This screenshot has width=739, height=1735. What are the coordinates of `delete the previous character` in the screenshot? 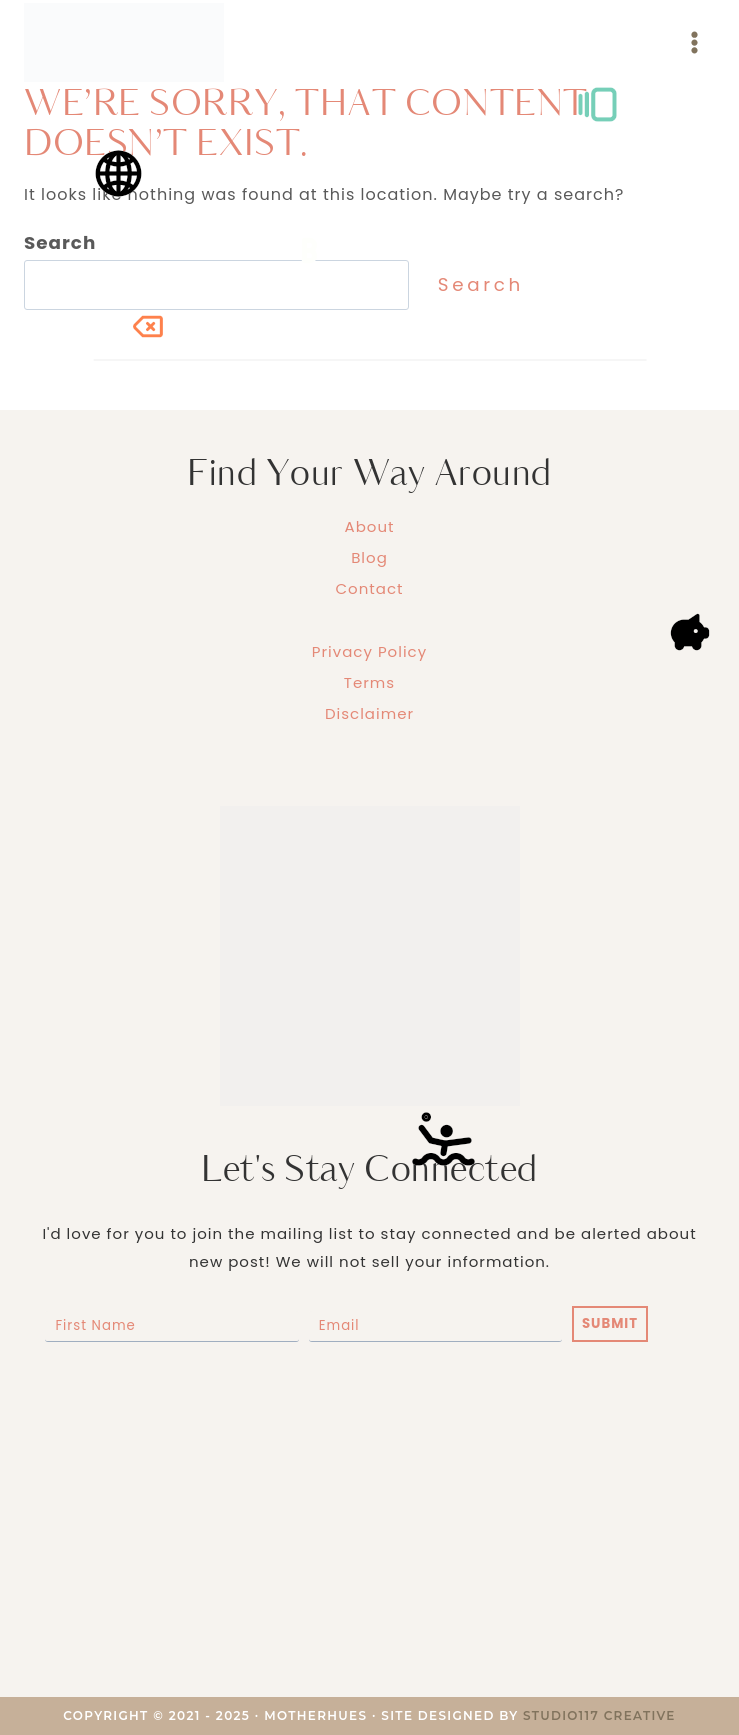 It's located at (147, 326).